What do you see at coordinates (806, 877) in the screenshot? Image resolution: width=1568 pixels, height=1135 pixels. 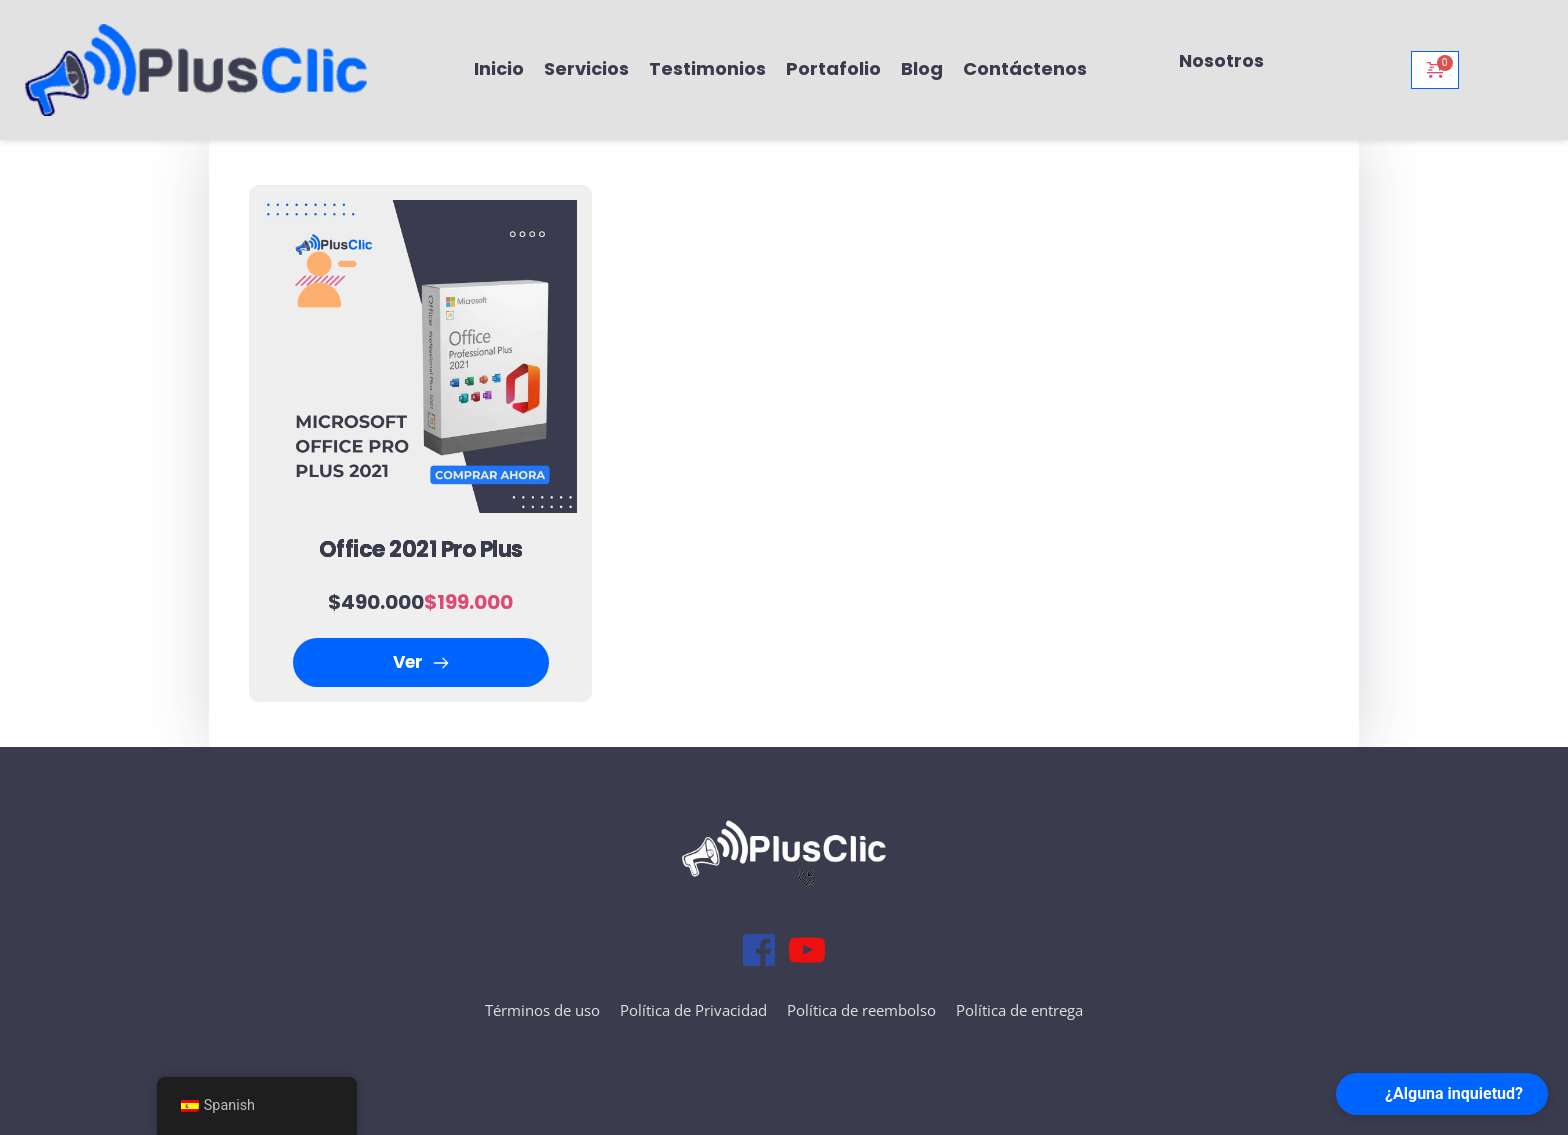 I see `incoming call notification` at bounding box center [806, 877].